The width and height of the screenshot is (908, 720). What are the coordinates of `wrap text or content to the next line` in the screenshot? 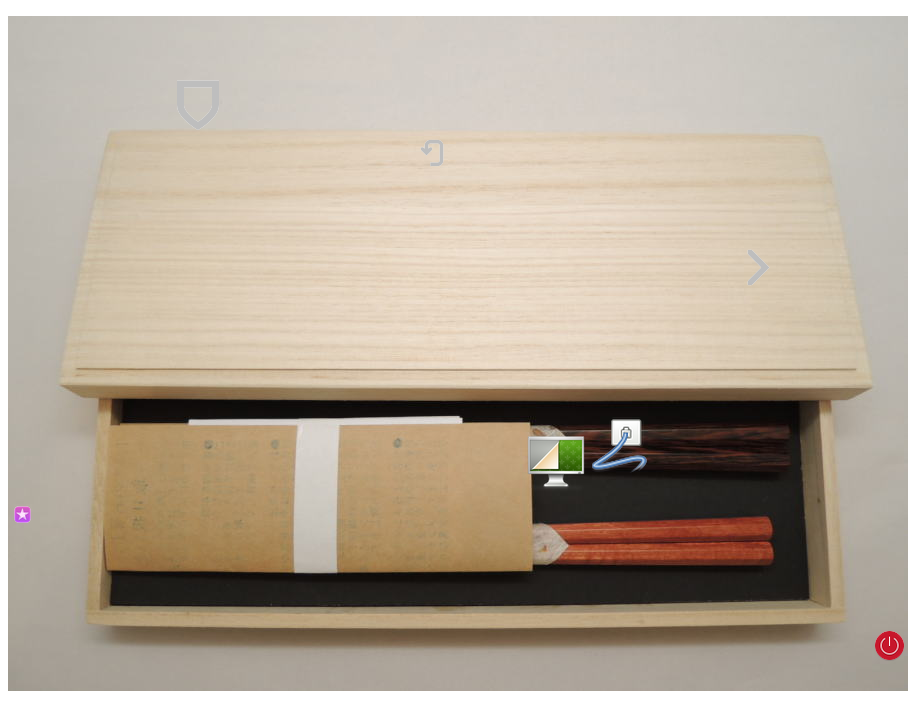 It's located at (434, 153).